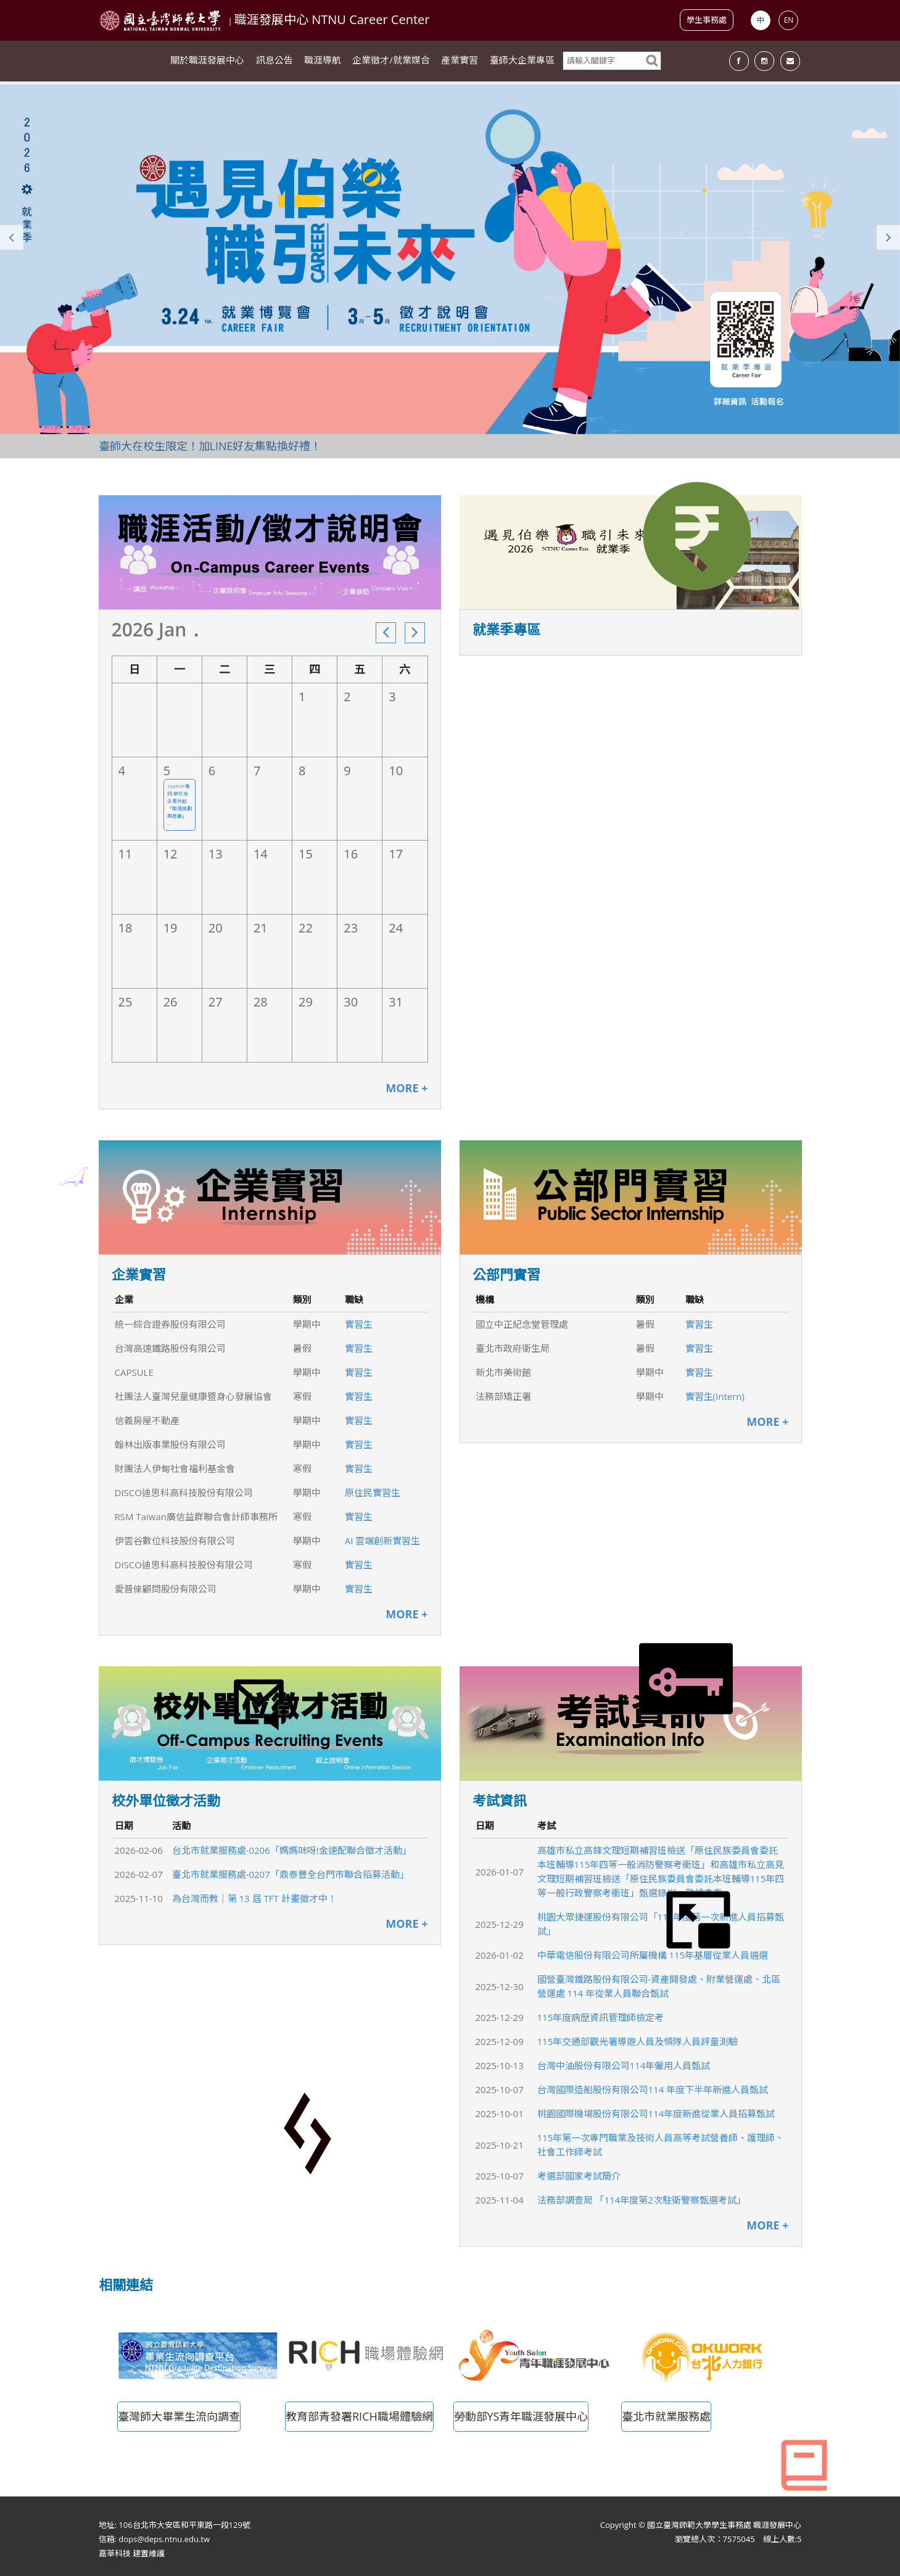 The height and width of the screenshot is (2576, 900). What do you see at coordinates (686, 1679) in the screenshot?
I see `coppel company logo` at bounding box center [686, 1679].